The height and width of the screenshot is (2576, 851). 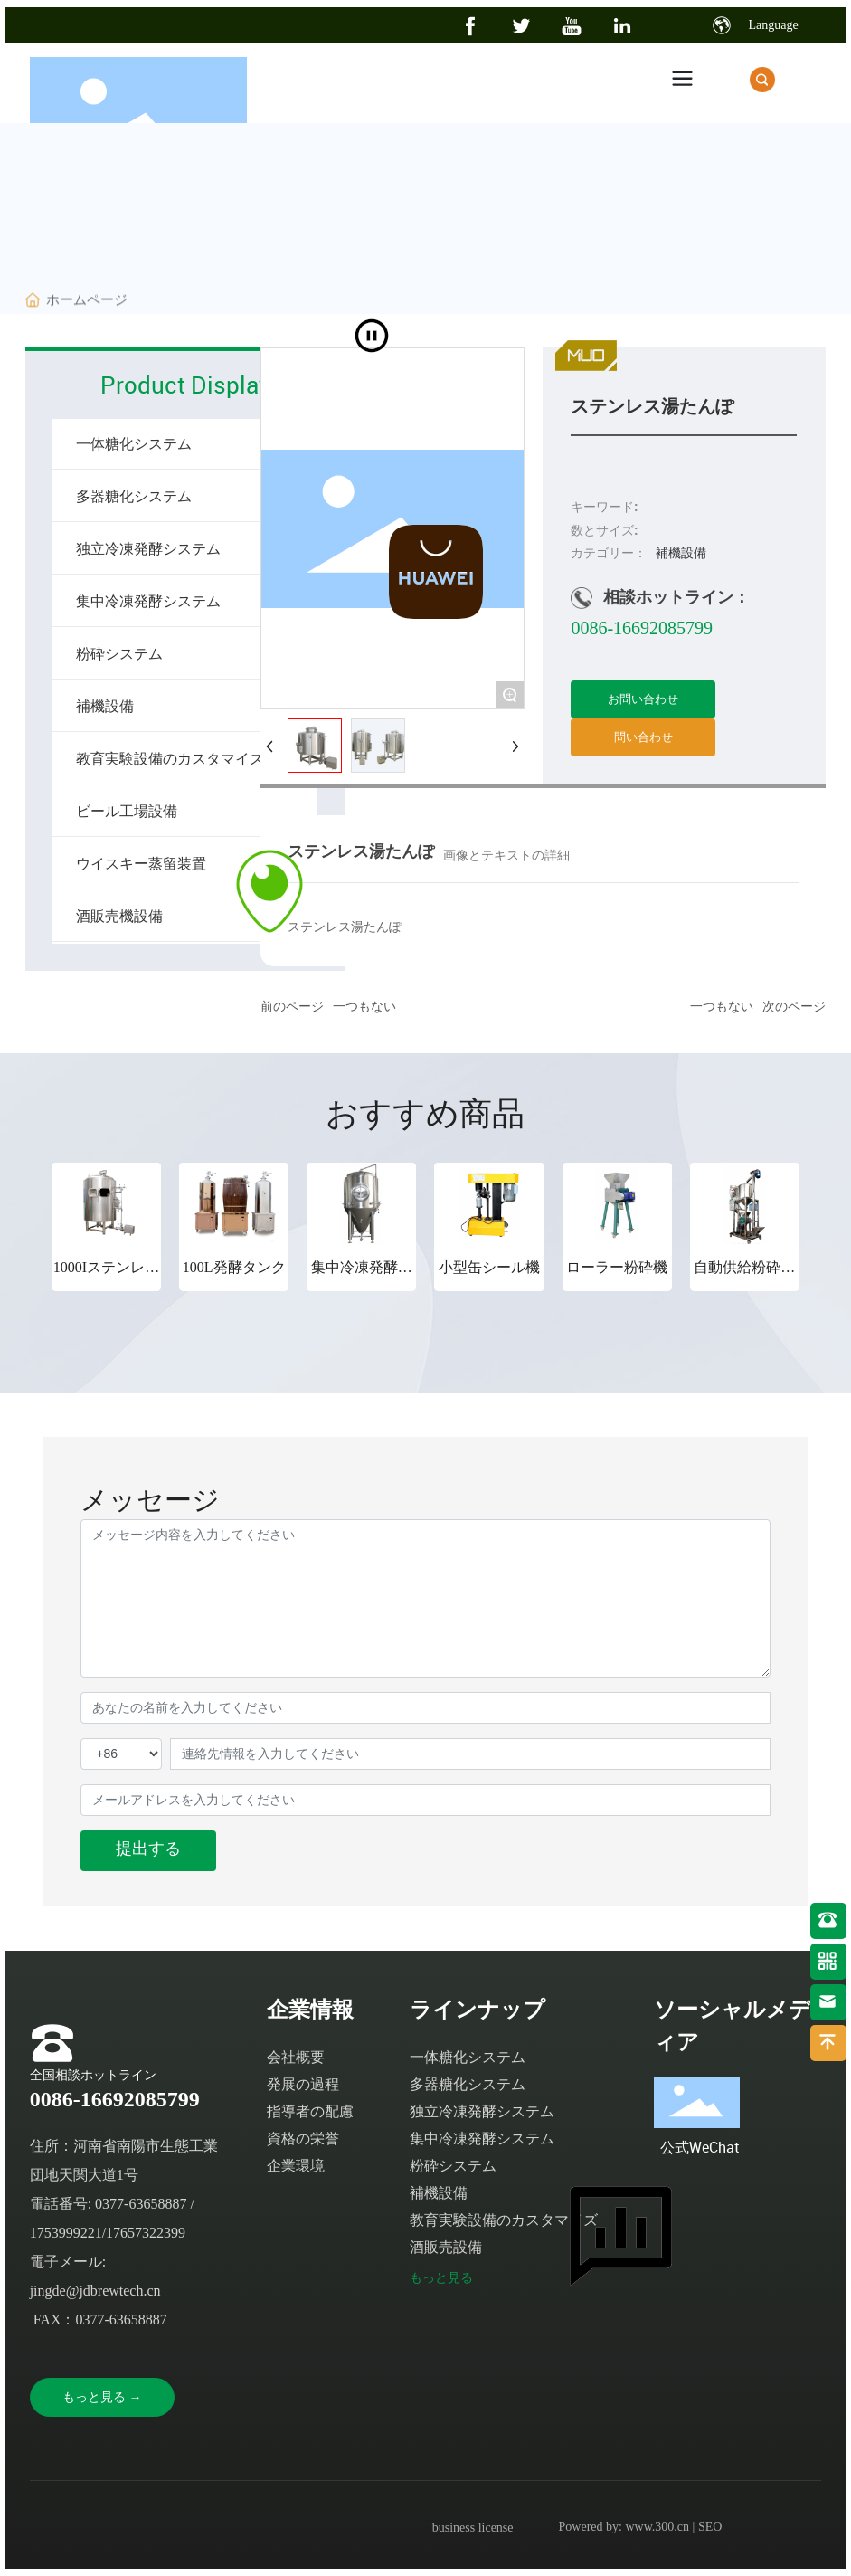 I want to click on periscope app logo, so click(x=269, y=891).